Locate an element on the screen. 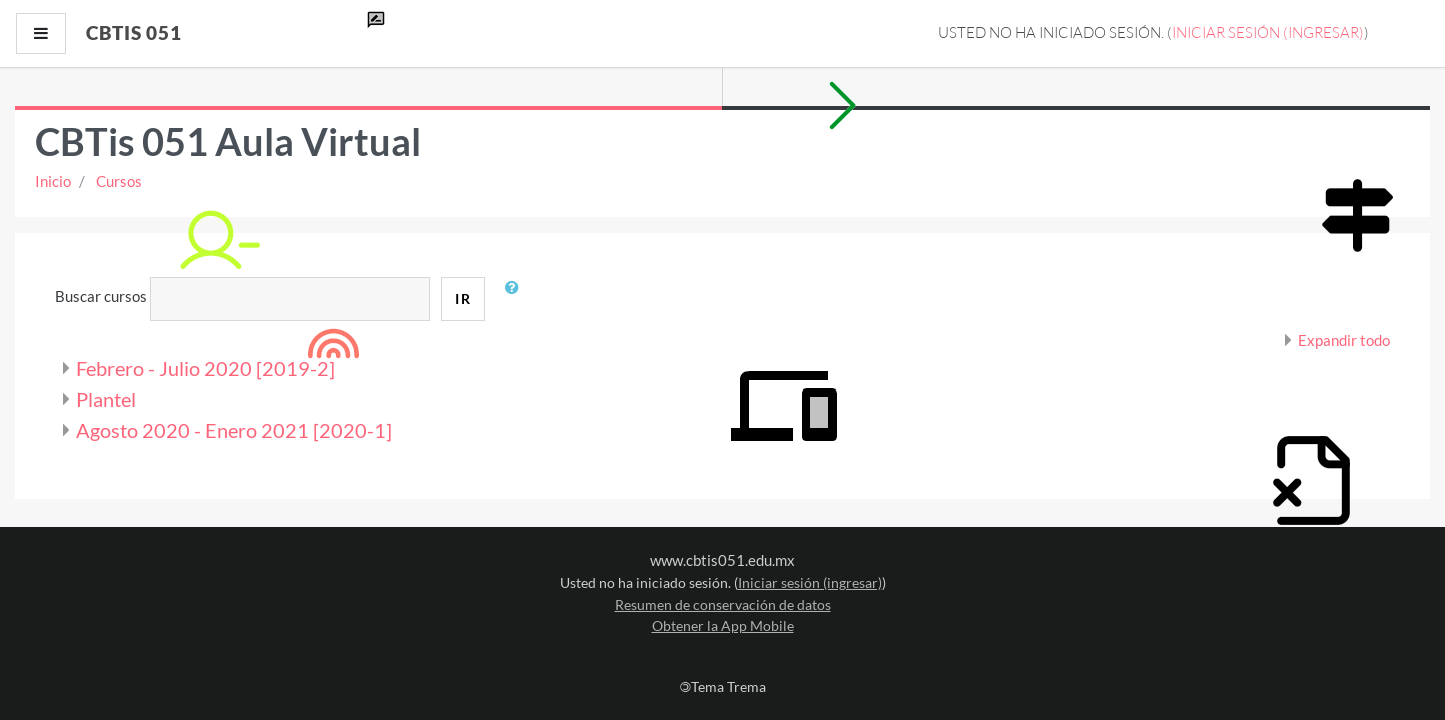 This screenshot has width=1445, height=720. delete this file is located at coordinates (1313, 480).